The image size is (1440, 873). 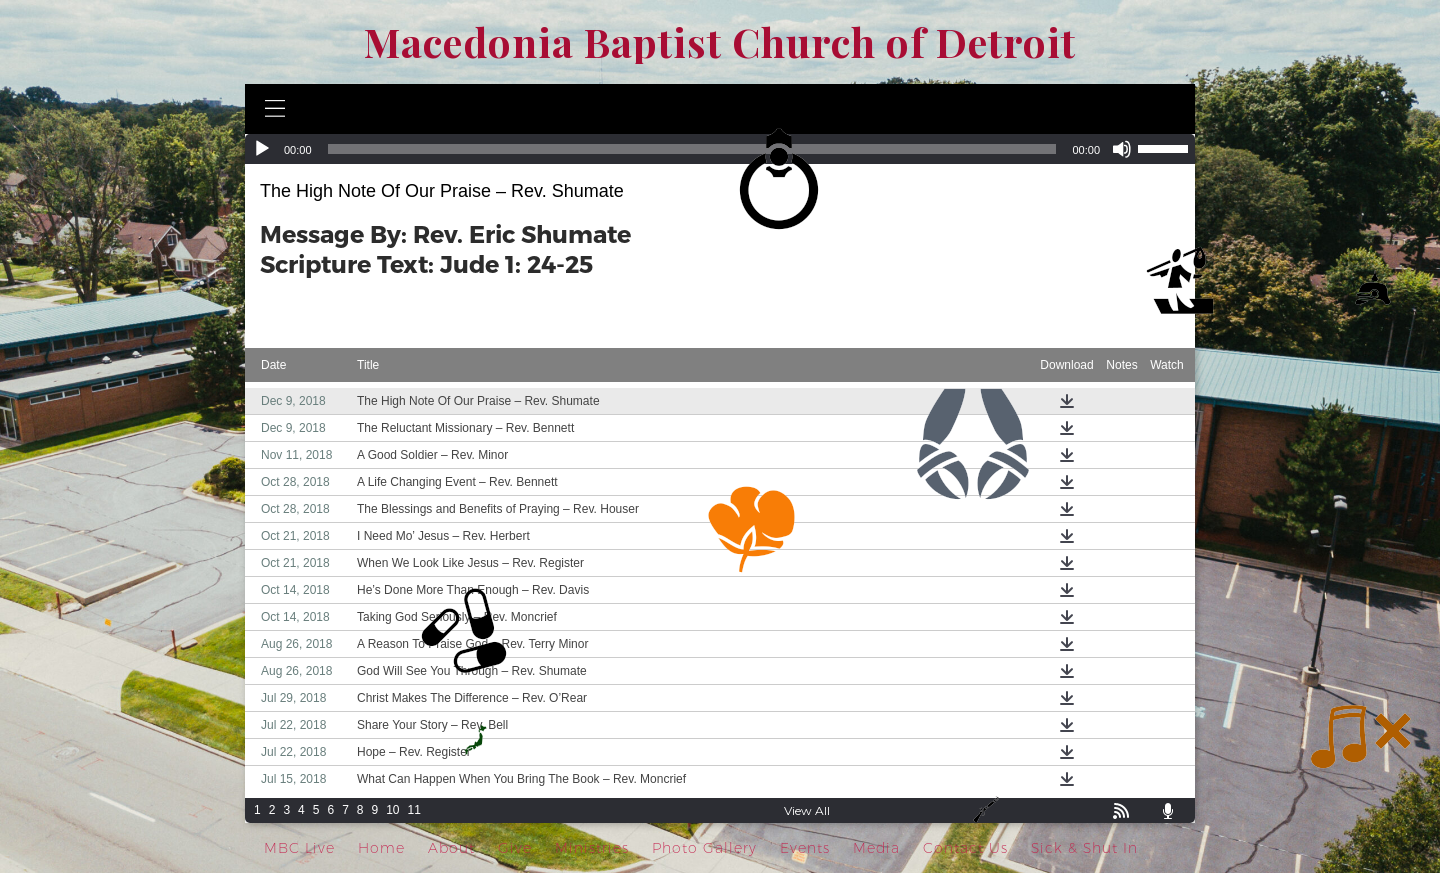 What do you see at coordinates (1363, 731) in the screenshot?
I see `mute music or audio` at bounding box center [1363, 731].